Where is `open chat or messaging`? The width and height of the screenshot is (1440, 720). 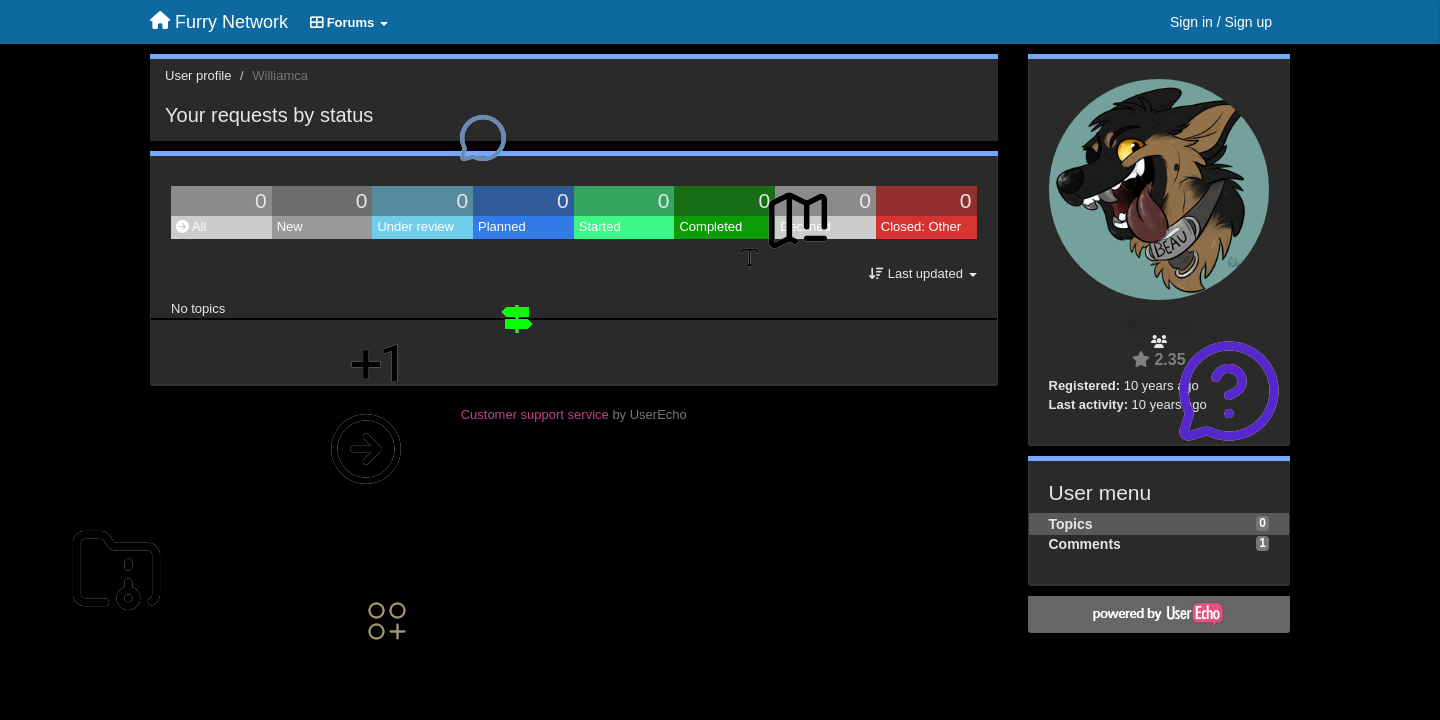
open chat or messaging is located at coordinates (483, 138).